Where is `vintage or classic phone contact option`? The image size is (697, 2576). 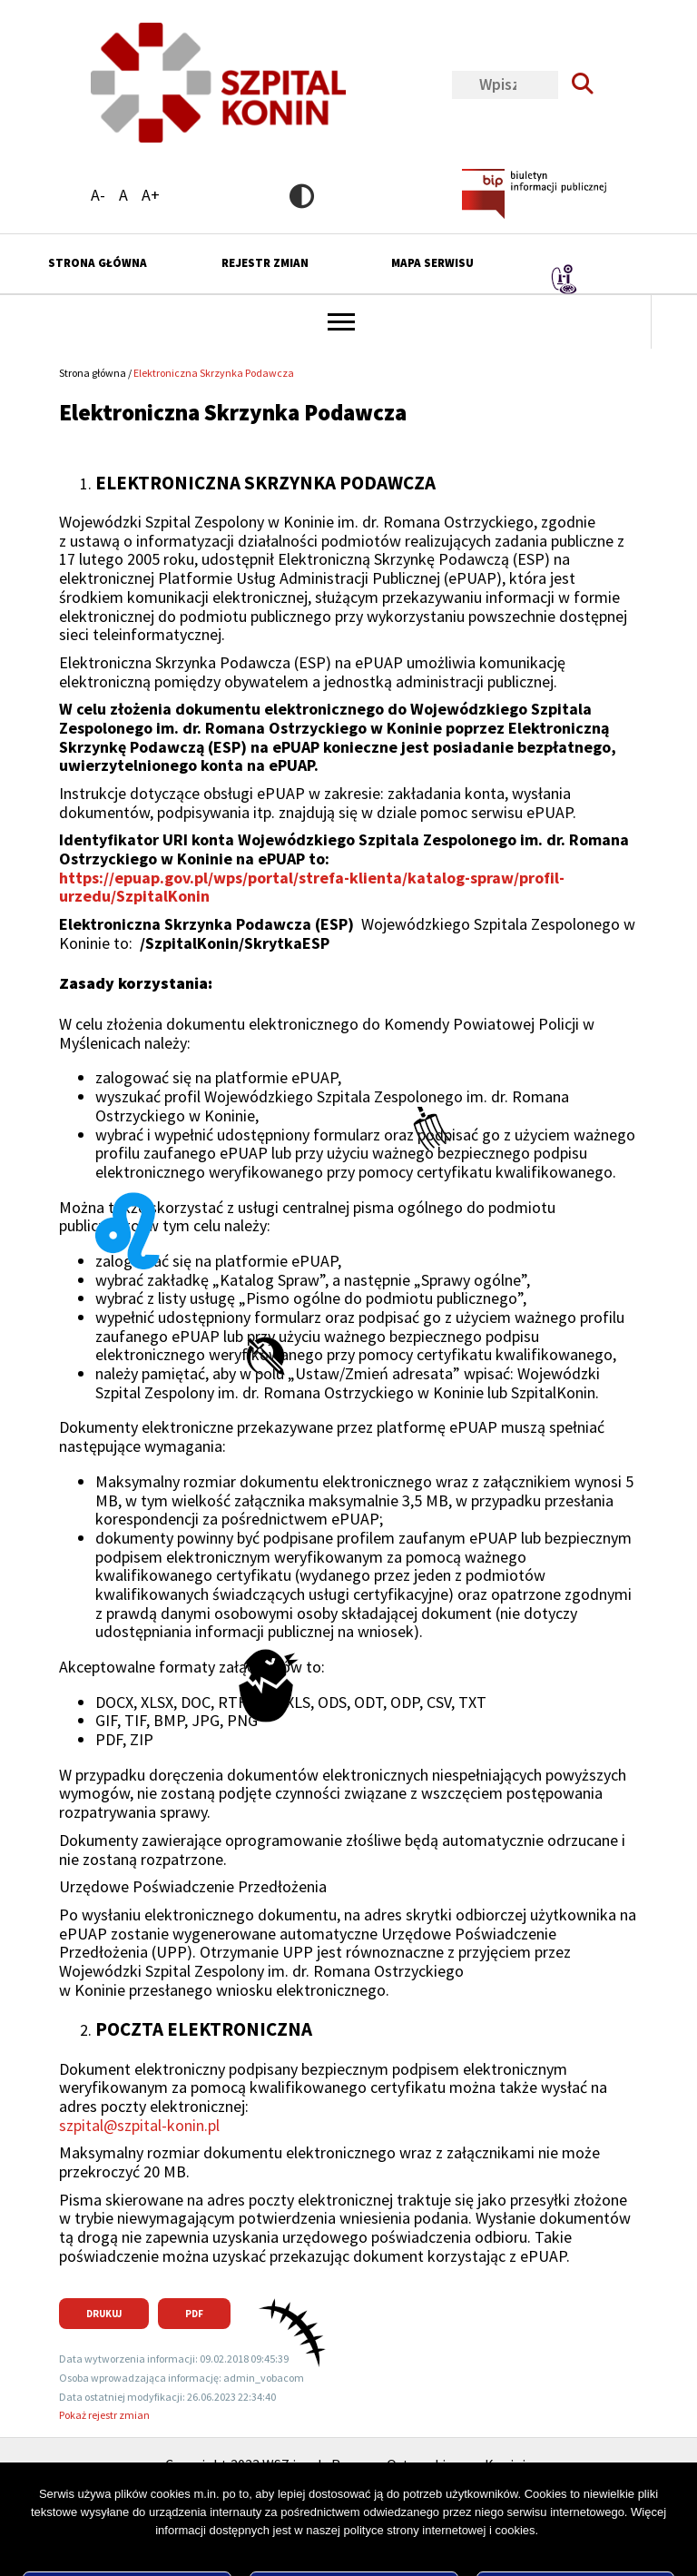
vintage or classic phone contact option is located at coordinates (564, 279).